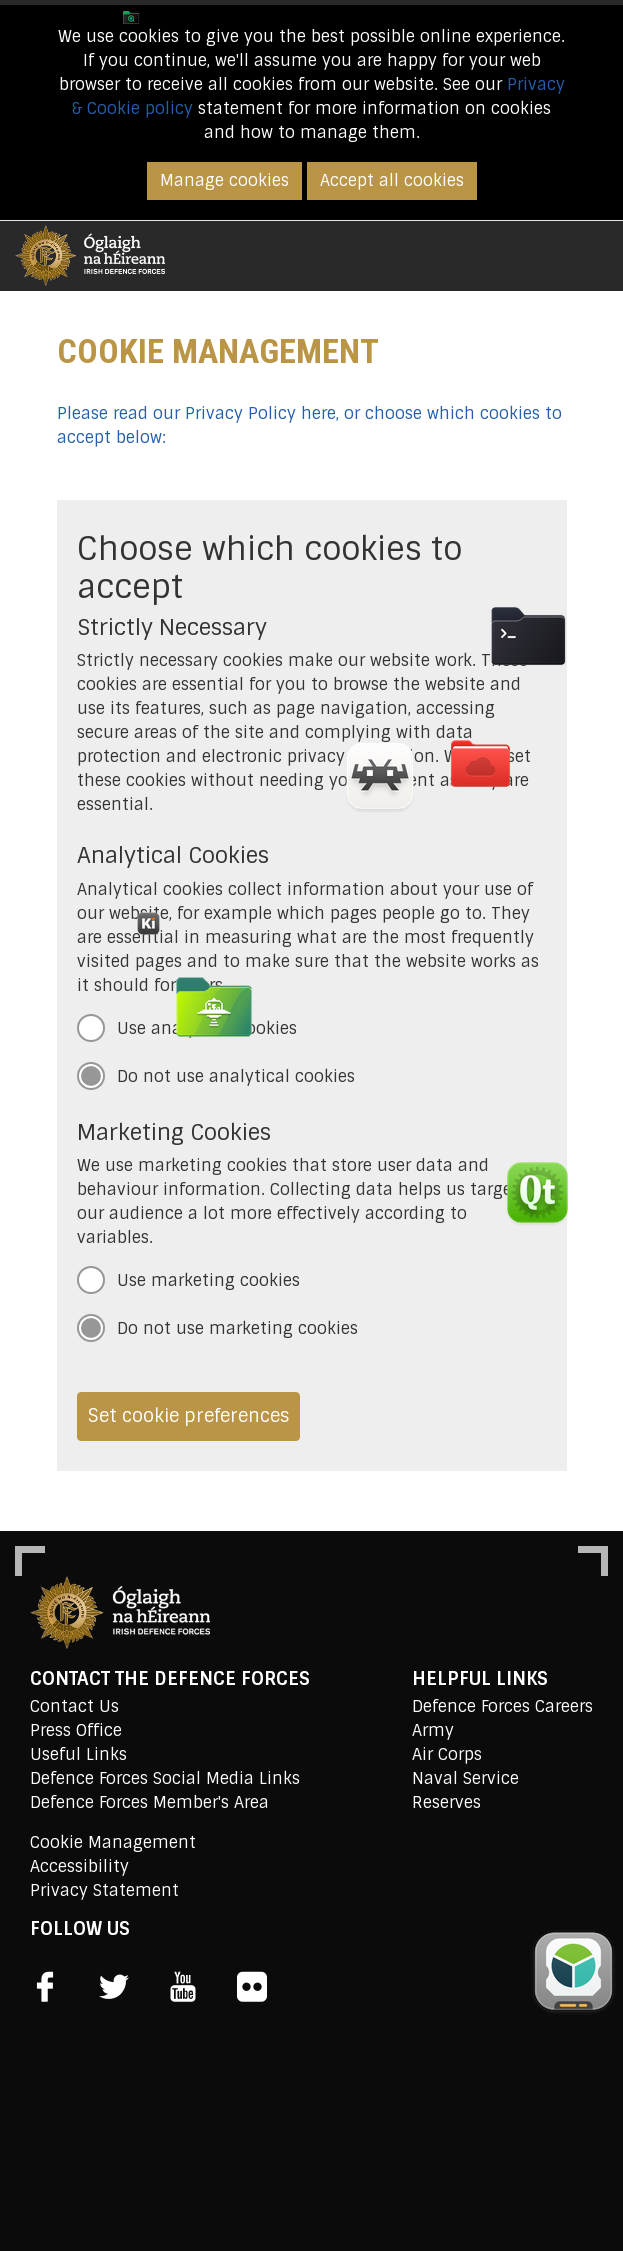  What do you see at coordinates (148, 923) in the screenshot?
I see `open KiCad nightly build application` at bounding box center [148, 923].